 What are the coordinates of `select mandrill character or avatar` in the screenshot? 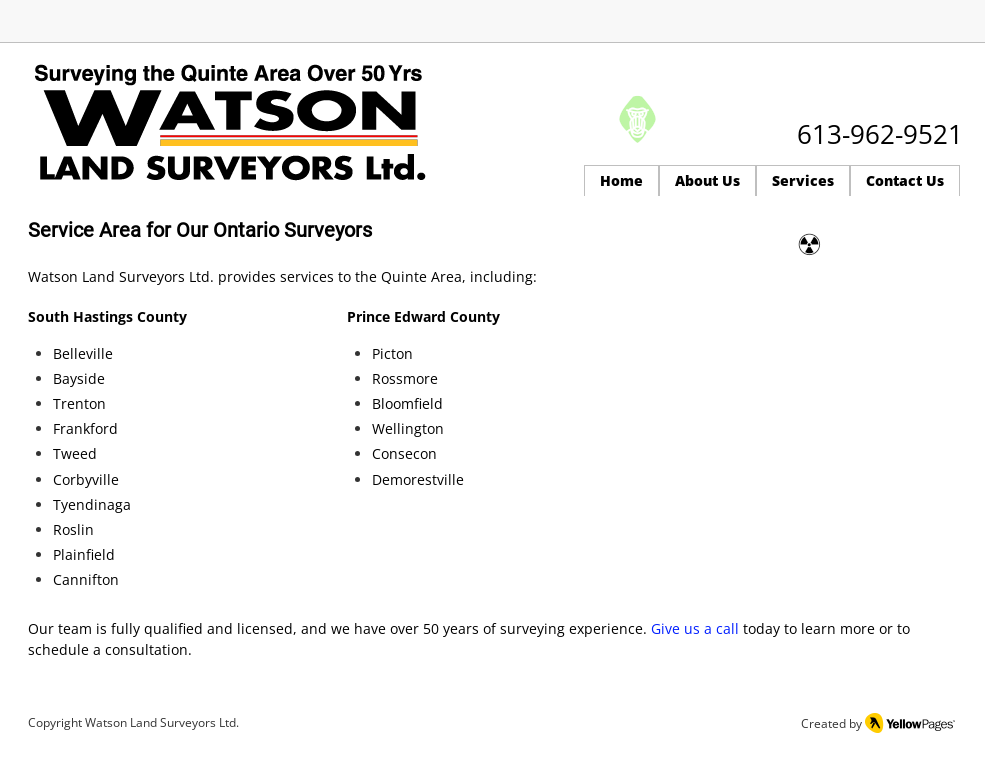 It's located at (637, 119).